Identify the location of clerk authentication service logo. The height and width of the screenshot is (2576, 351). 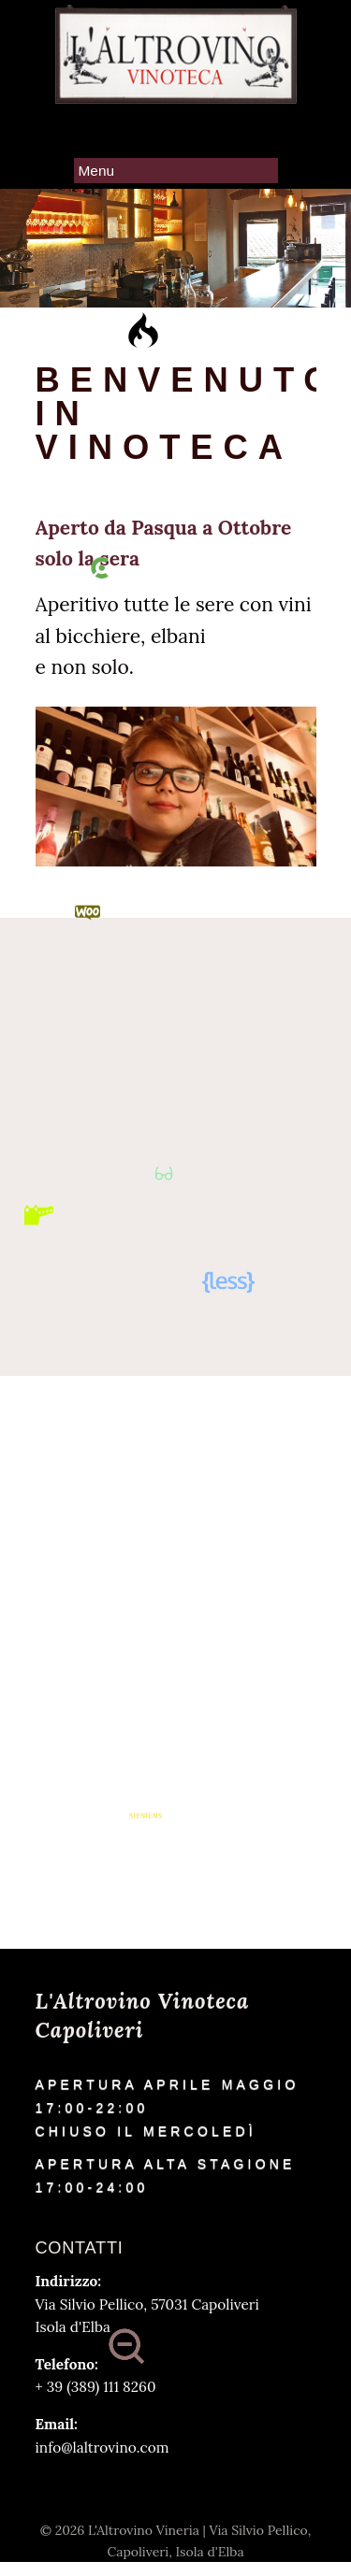
(99, 567).